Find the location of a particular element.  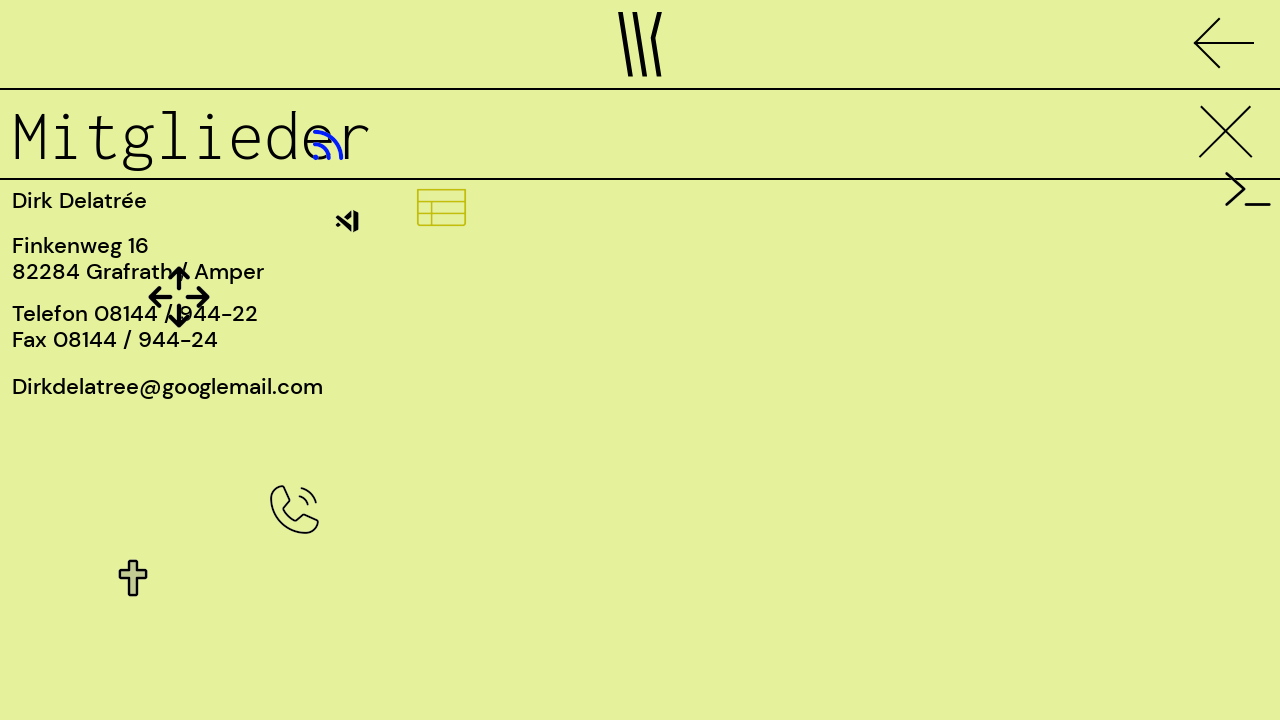

make a phone call is located at coordinates (295, 508).